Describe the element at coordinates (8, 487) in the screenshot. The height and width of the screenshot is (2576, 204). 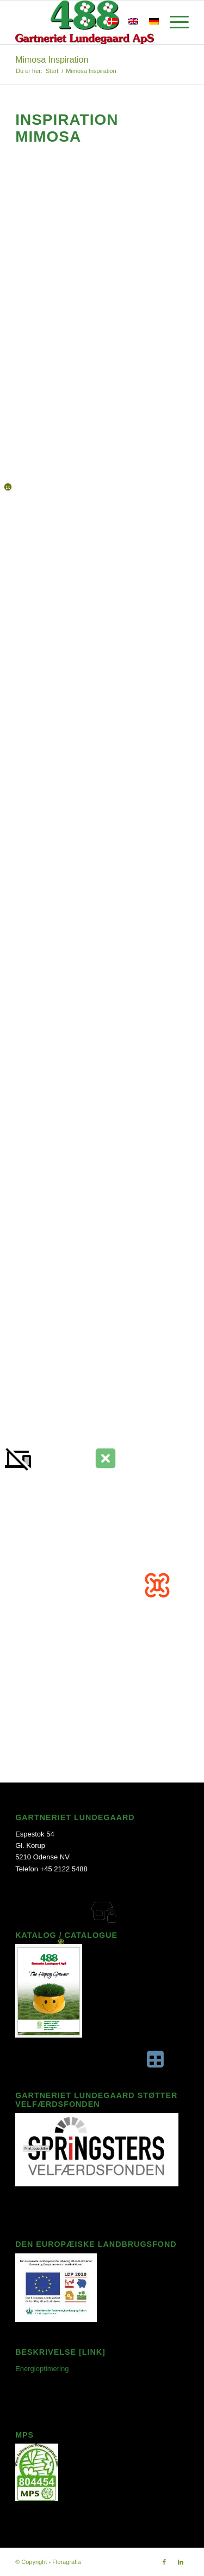
I see `indicates an error or failed action` at that location.